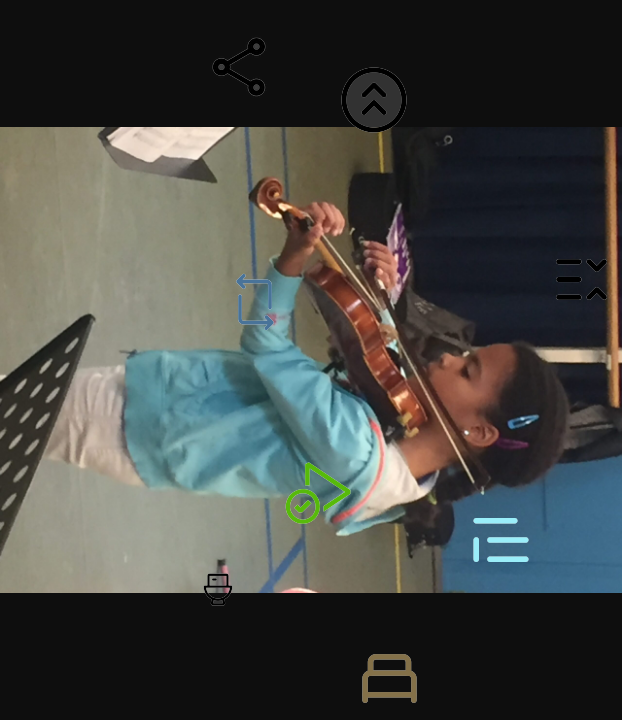 Image resolution: width=622 pixels, height=720 pixels. I want to click on collapse or expand all list items, so click(581, 279).